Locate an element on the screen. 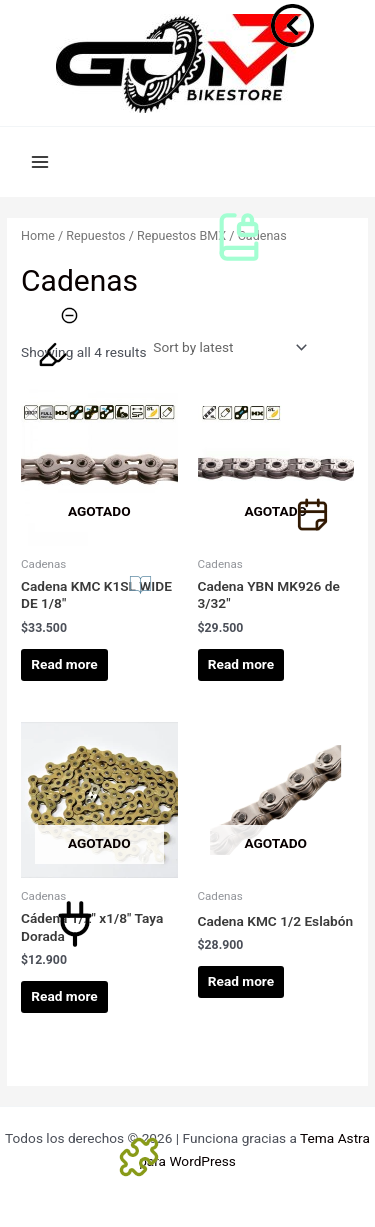 The image size is (375, 1227). highlight or mark selected text is located at coordinates (52, 354).